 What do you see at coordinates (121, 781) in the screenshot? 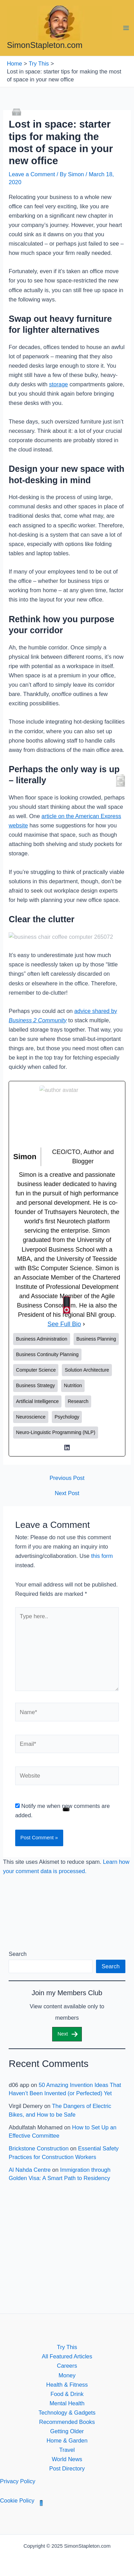
I see `open the file manager application` at bounding box center [121, 781].